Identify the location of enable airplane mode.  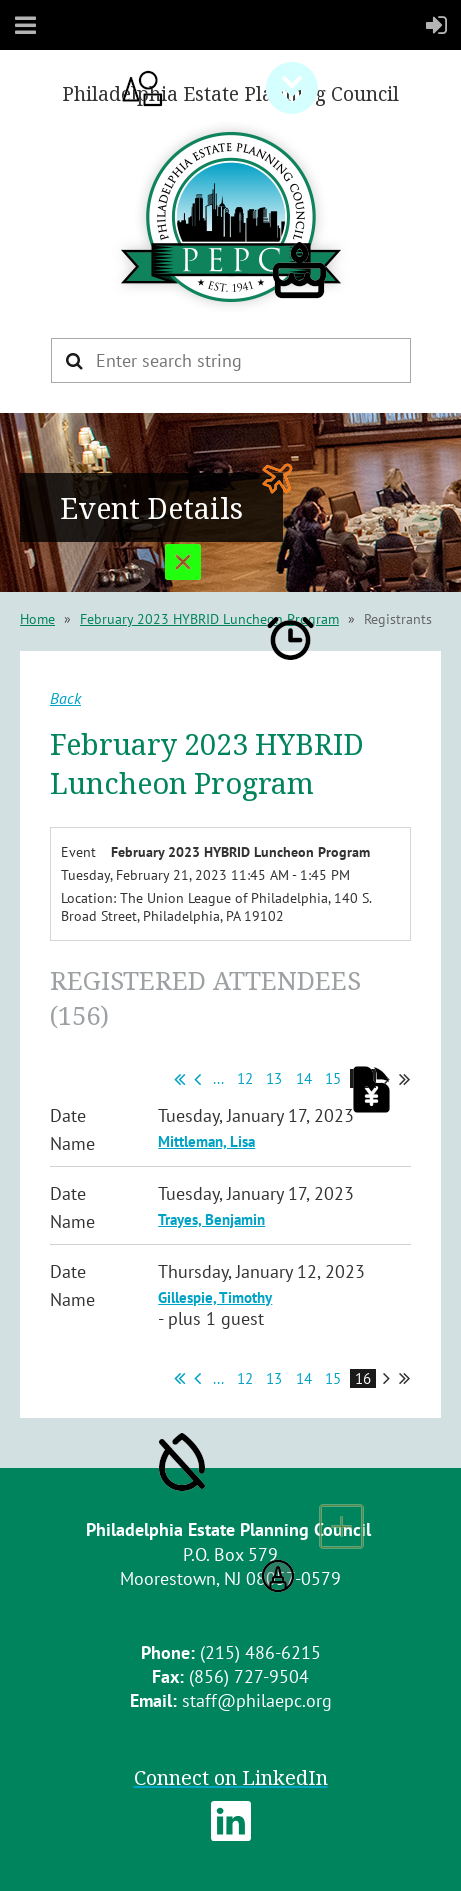
(278, 478).